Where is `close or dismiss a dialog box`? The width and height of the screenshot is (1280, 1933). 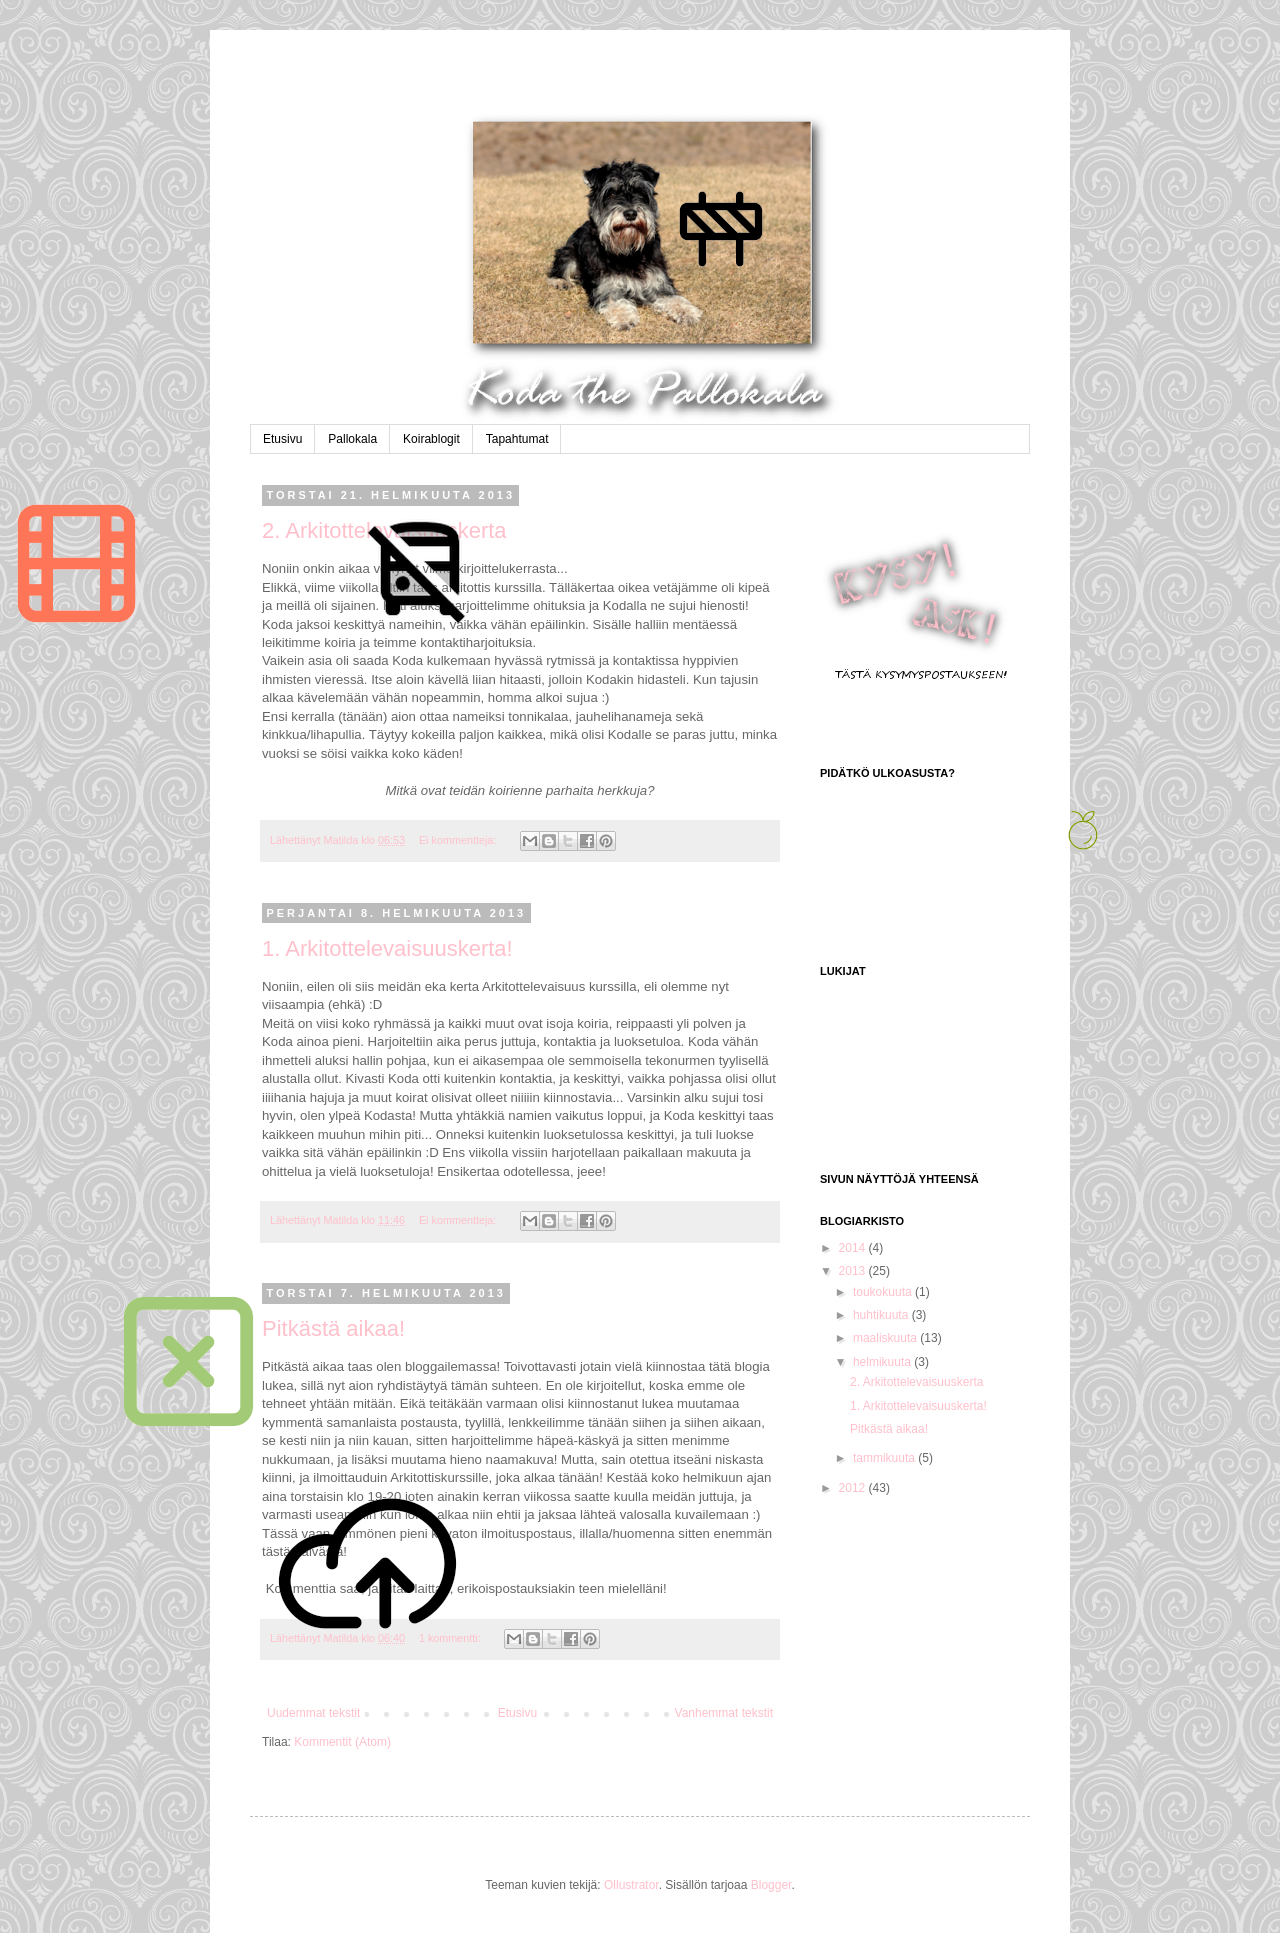 close or dismiss a dialog box is located at coordinates (188, 1361).